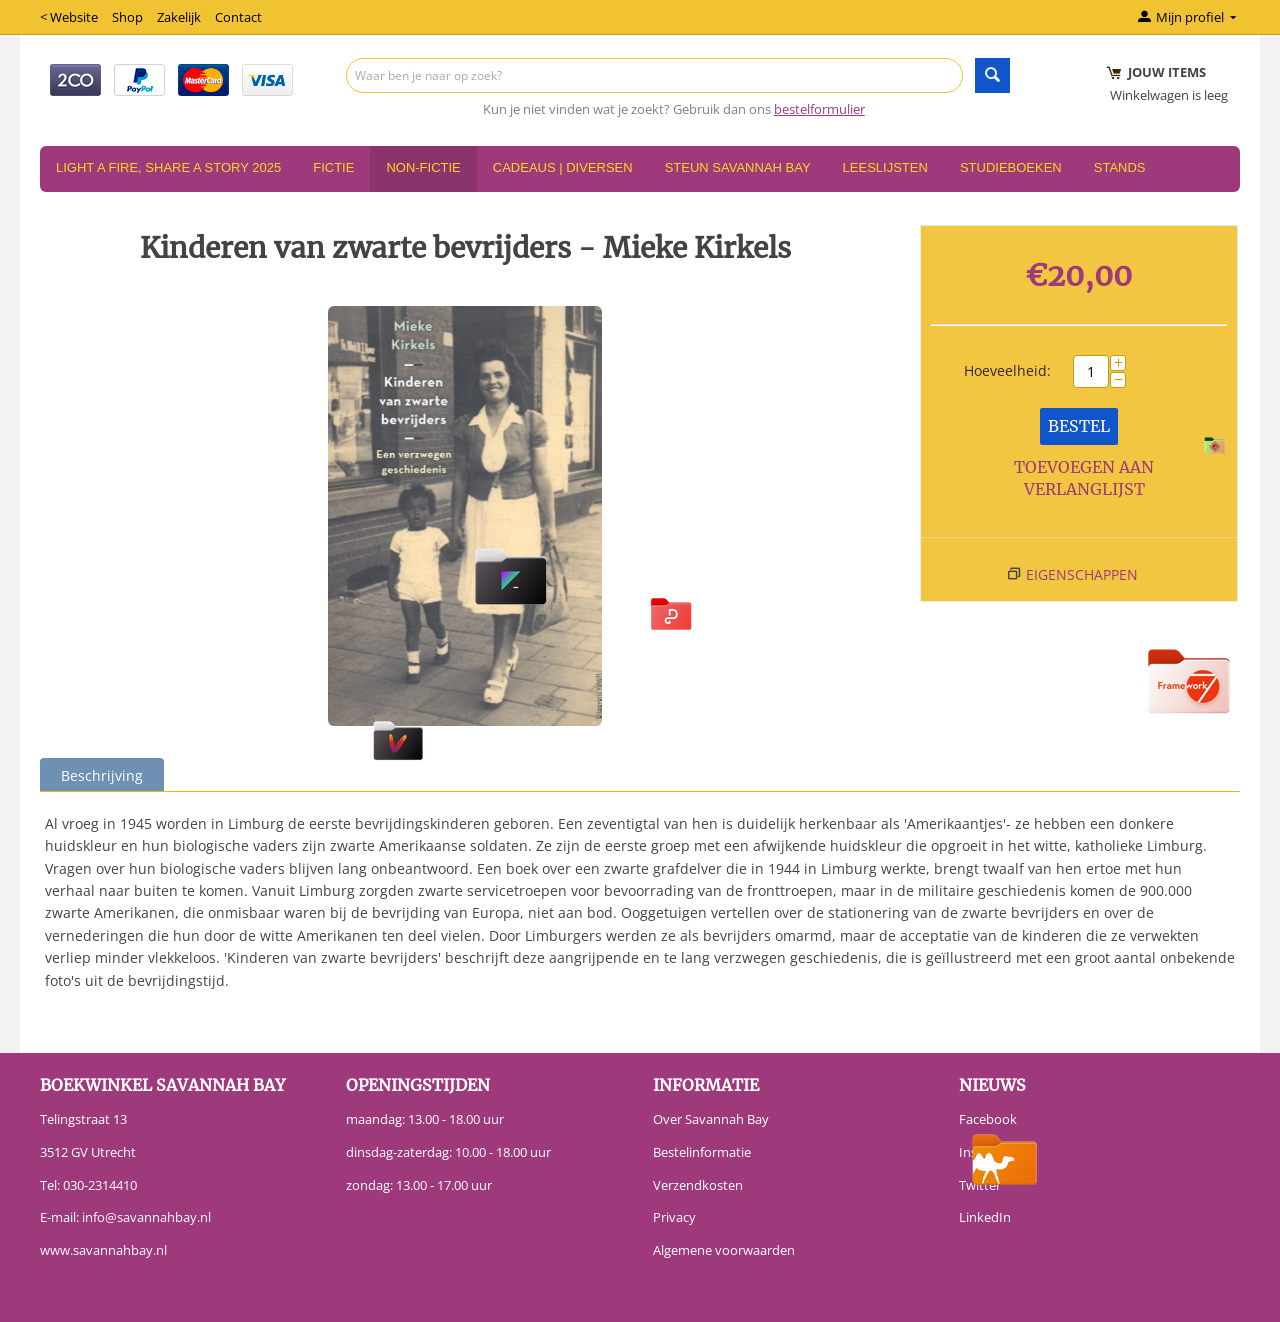 The height and width of the screenshot is (1322, 1280). What do you see at coordinates (1004, 1161) in the screenshot?
I see `folder containing OCaml programming files` at bounding box center [1004, 1161].